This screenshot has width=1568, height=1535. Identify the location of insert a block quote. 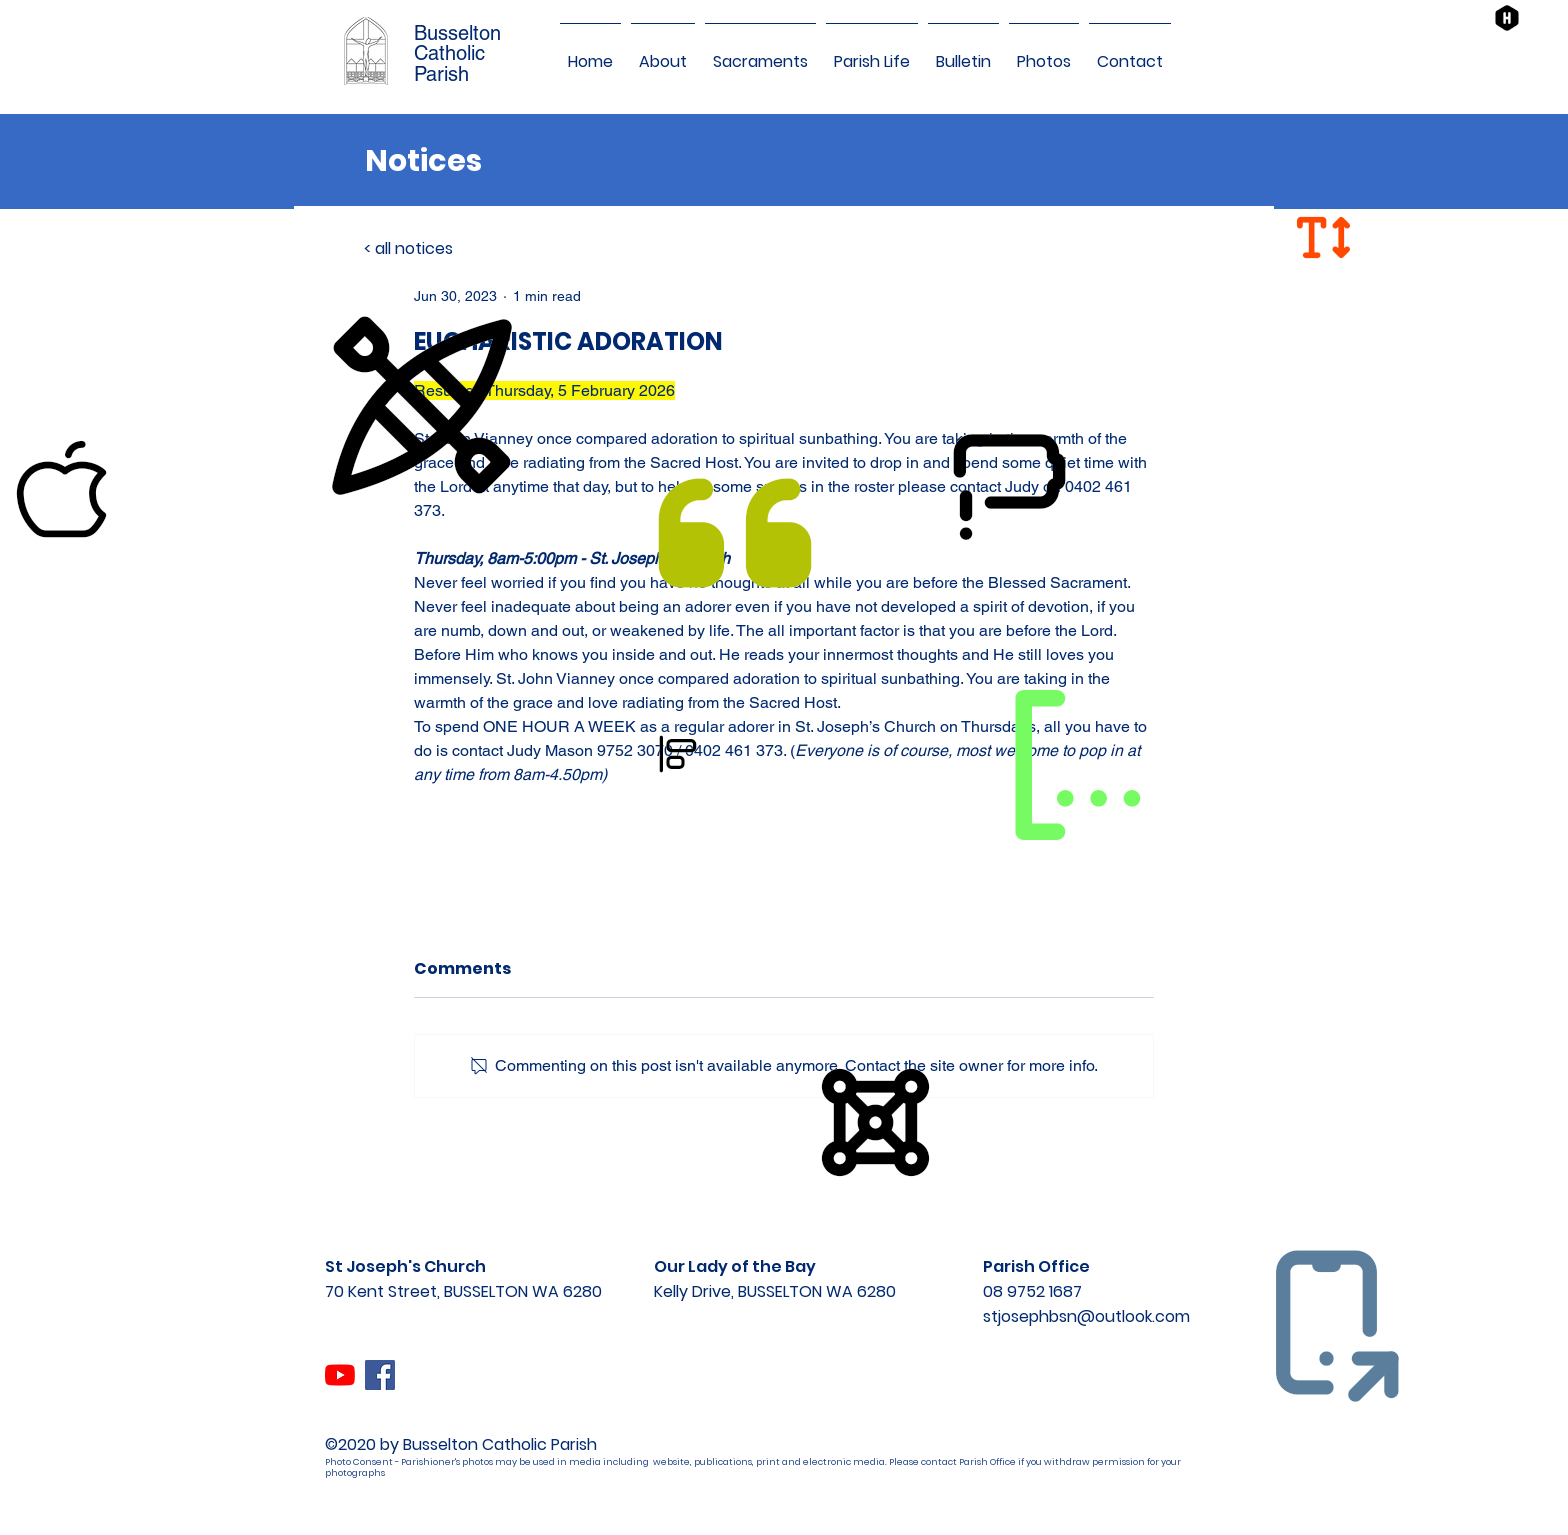
(735, 533).